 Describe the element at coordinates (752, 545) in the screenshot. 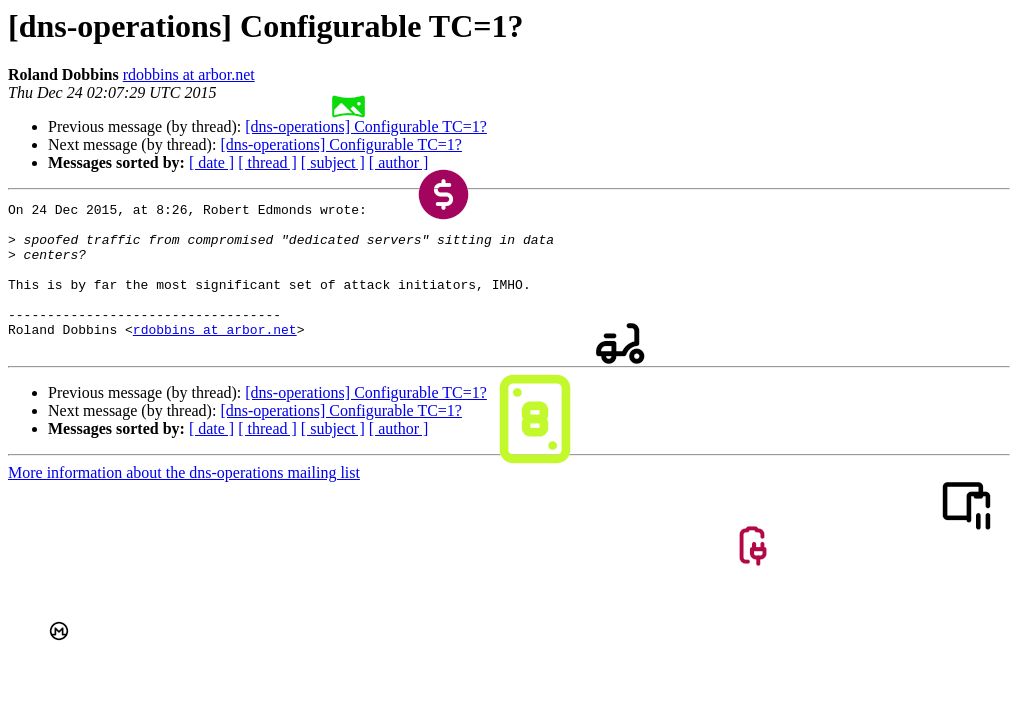

I see `indicates battery is currently charging` at that location.